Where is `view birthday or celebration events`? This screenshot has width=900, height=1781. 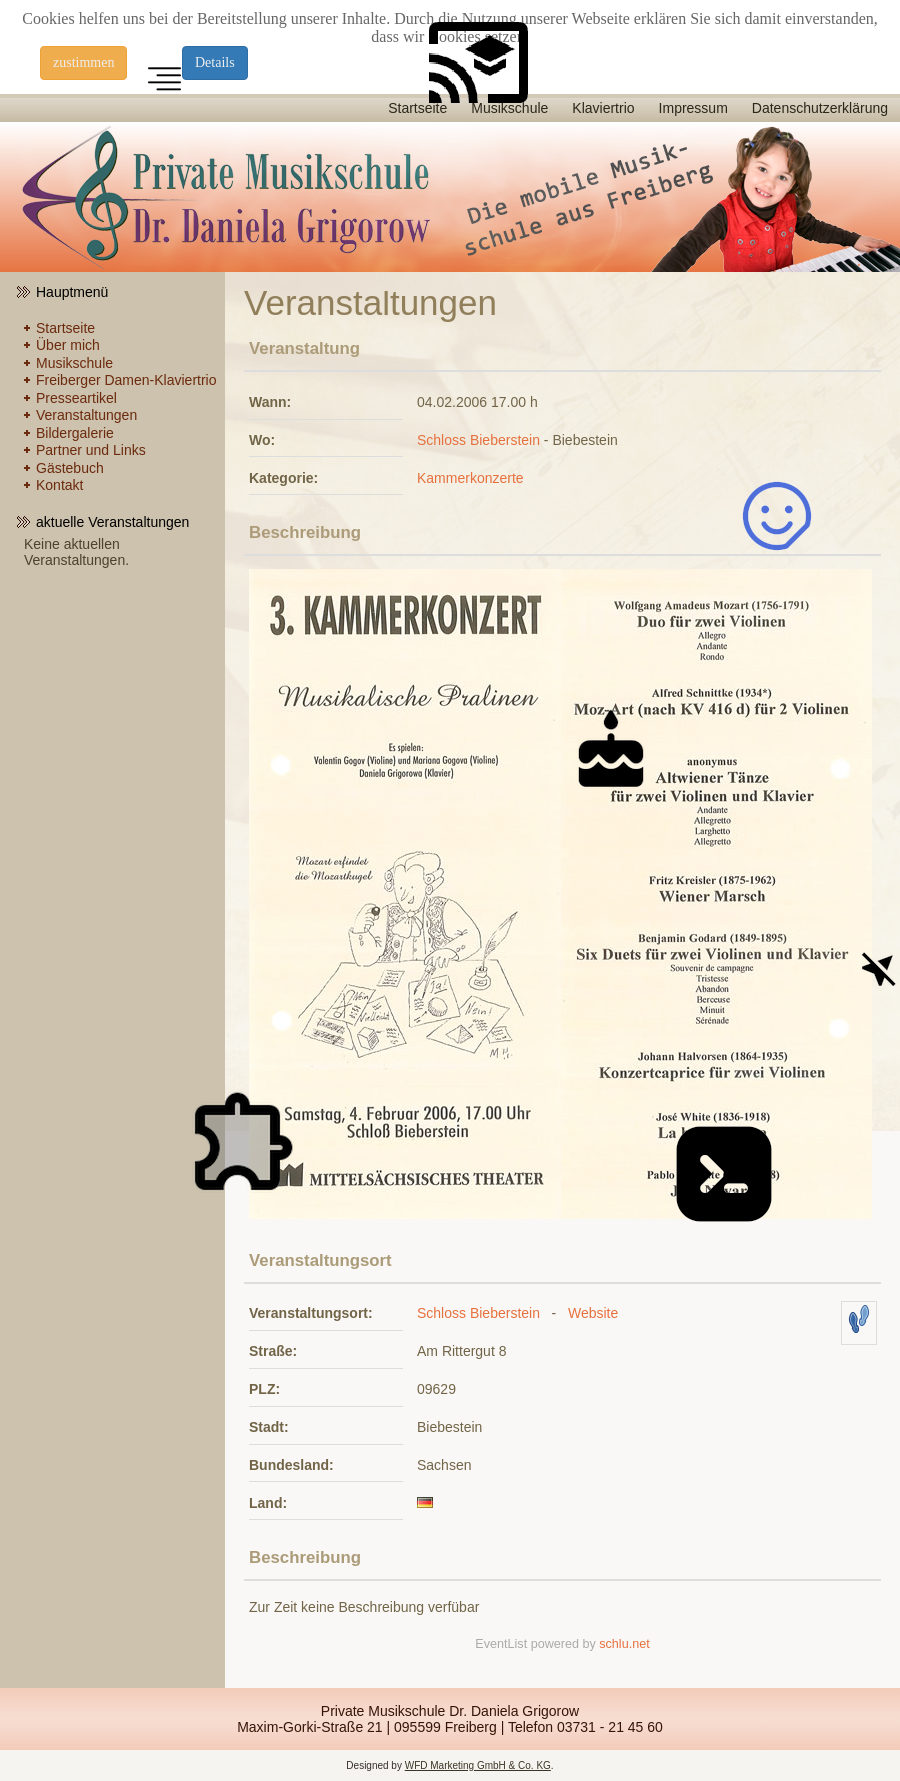 view birthday or celebration events is located at coordinates (611, 751).